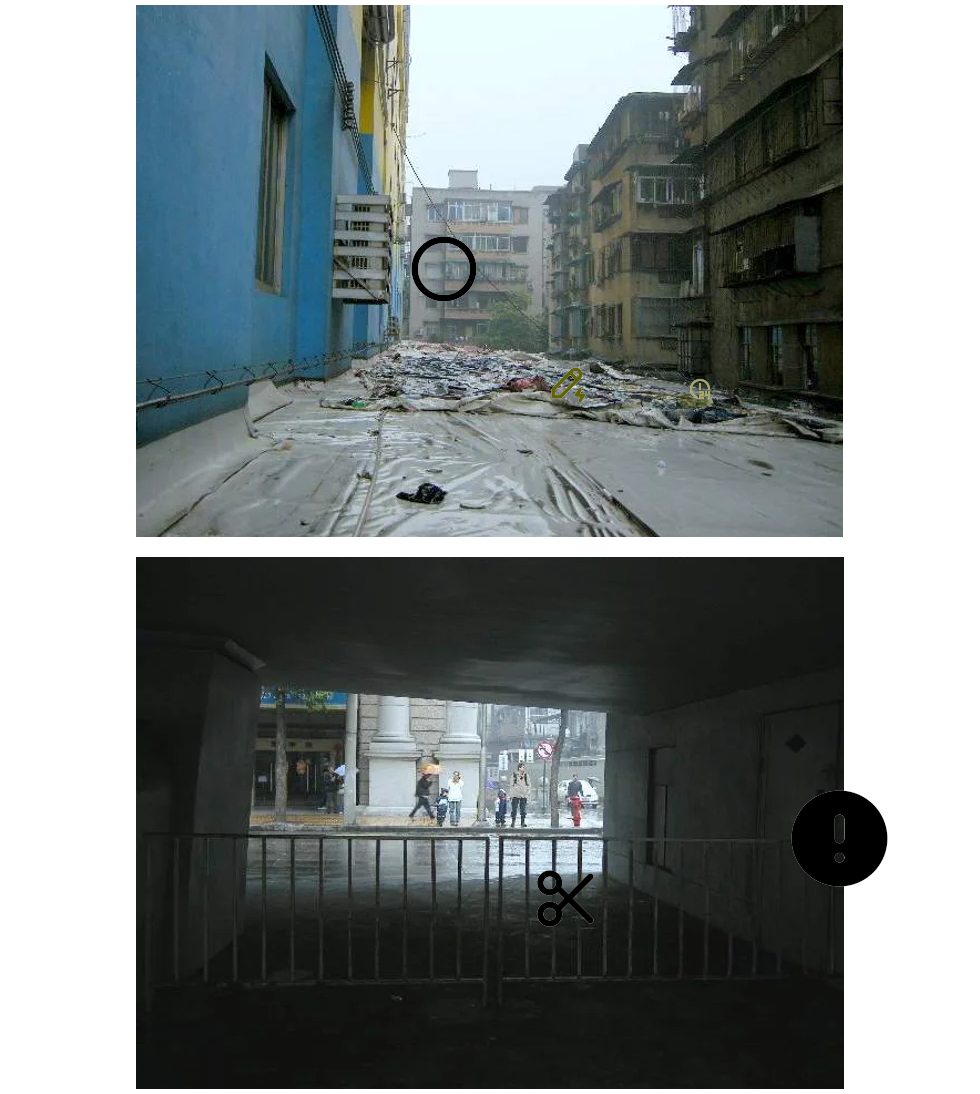 The height and width of the screenshot is (1094, 980). Describe the element at coordinates (568, 898) in the screenshot. I see `cut selected content` at that location.